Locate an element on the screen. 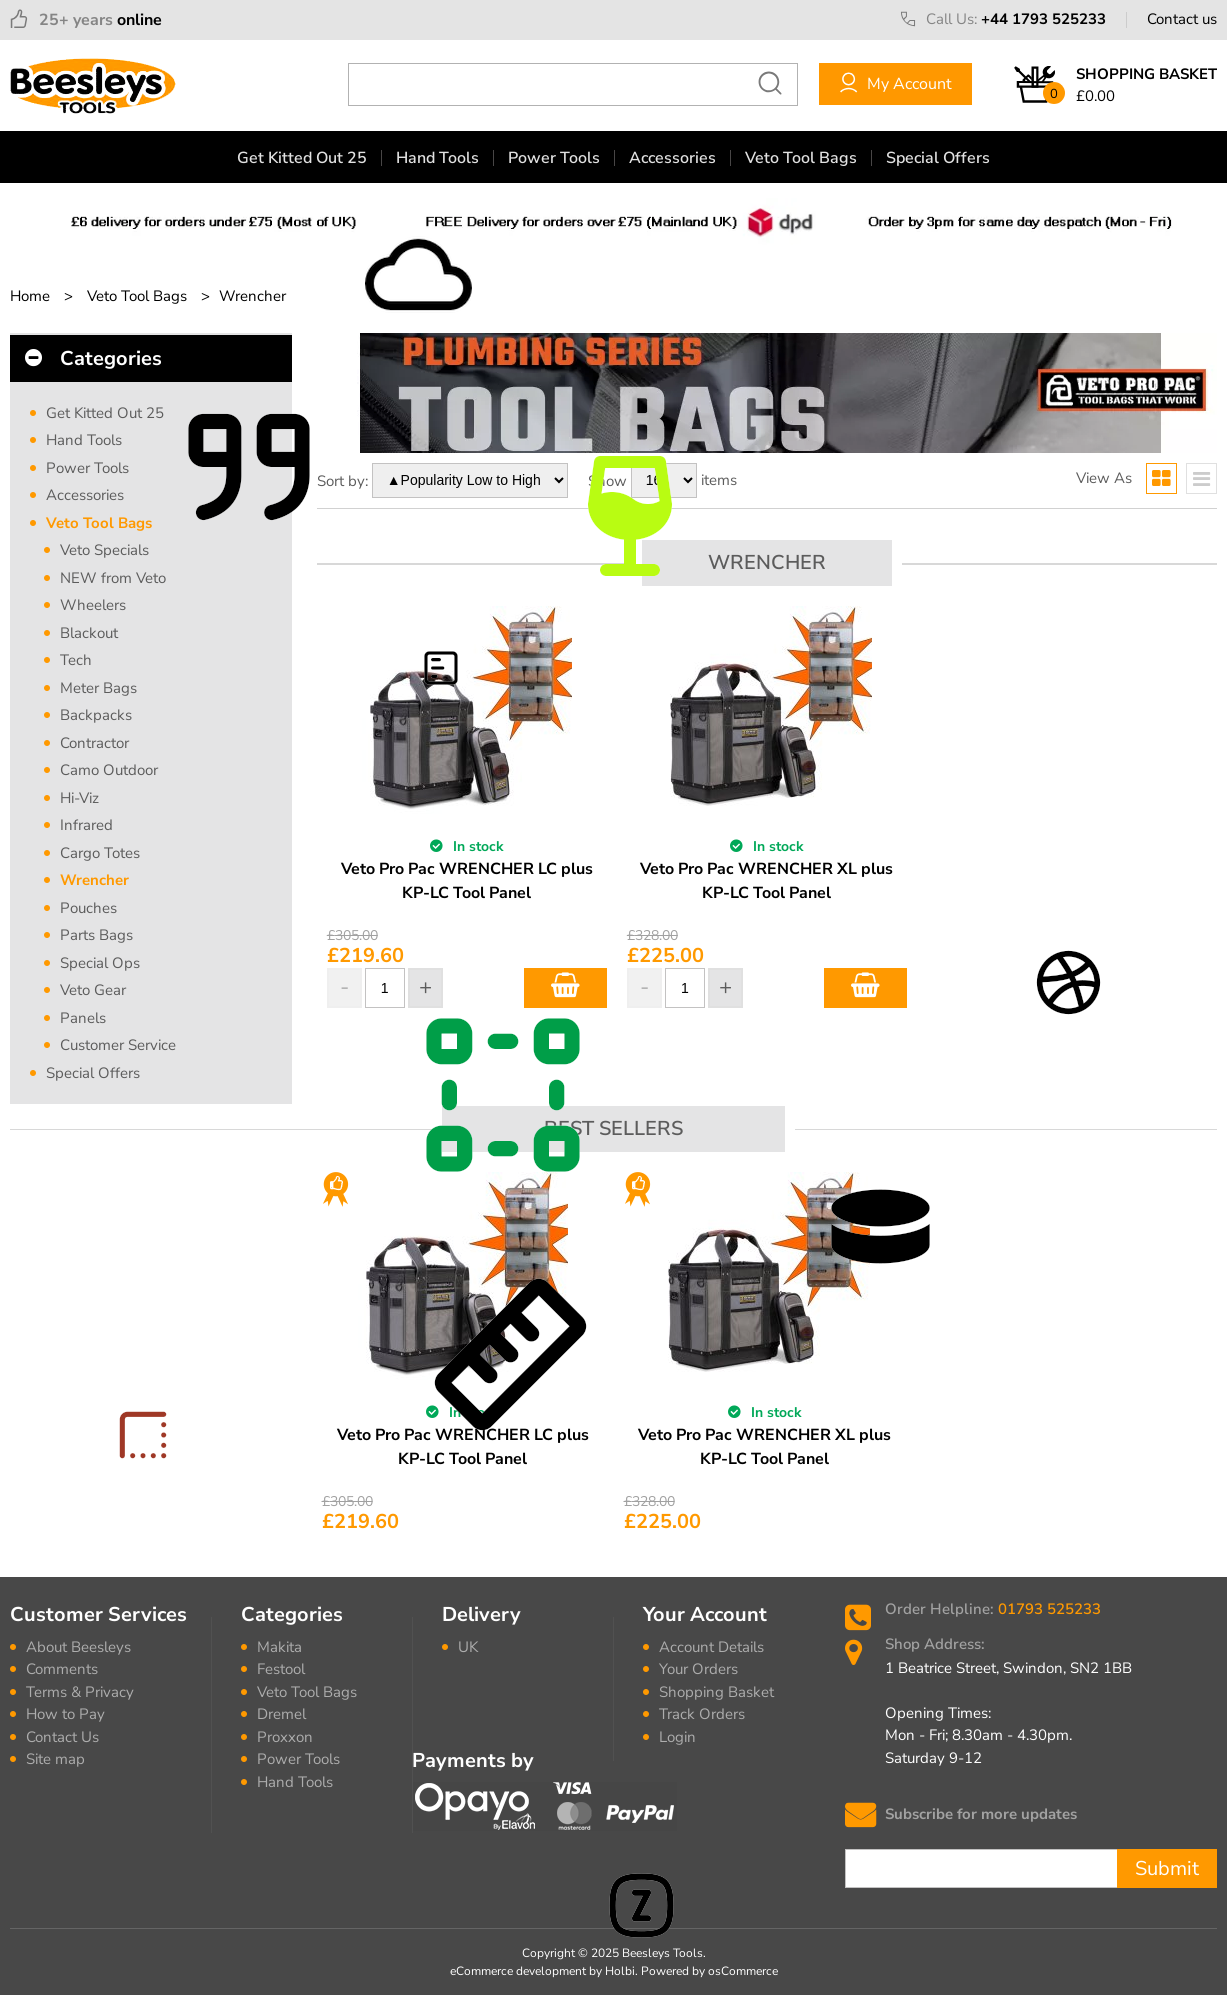  align content to the left with full-width stretching is located at coordinates (441, 668).